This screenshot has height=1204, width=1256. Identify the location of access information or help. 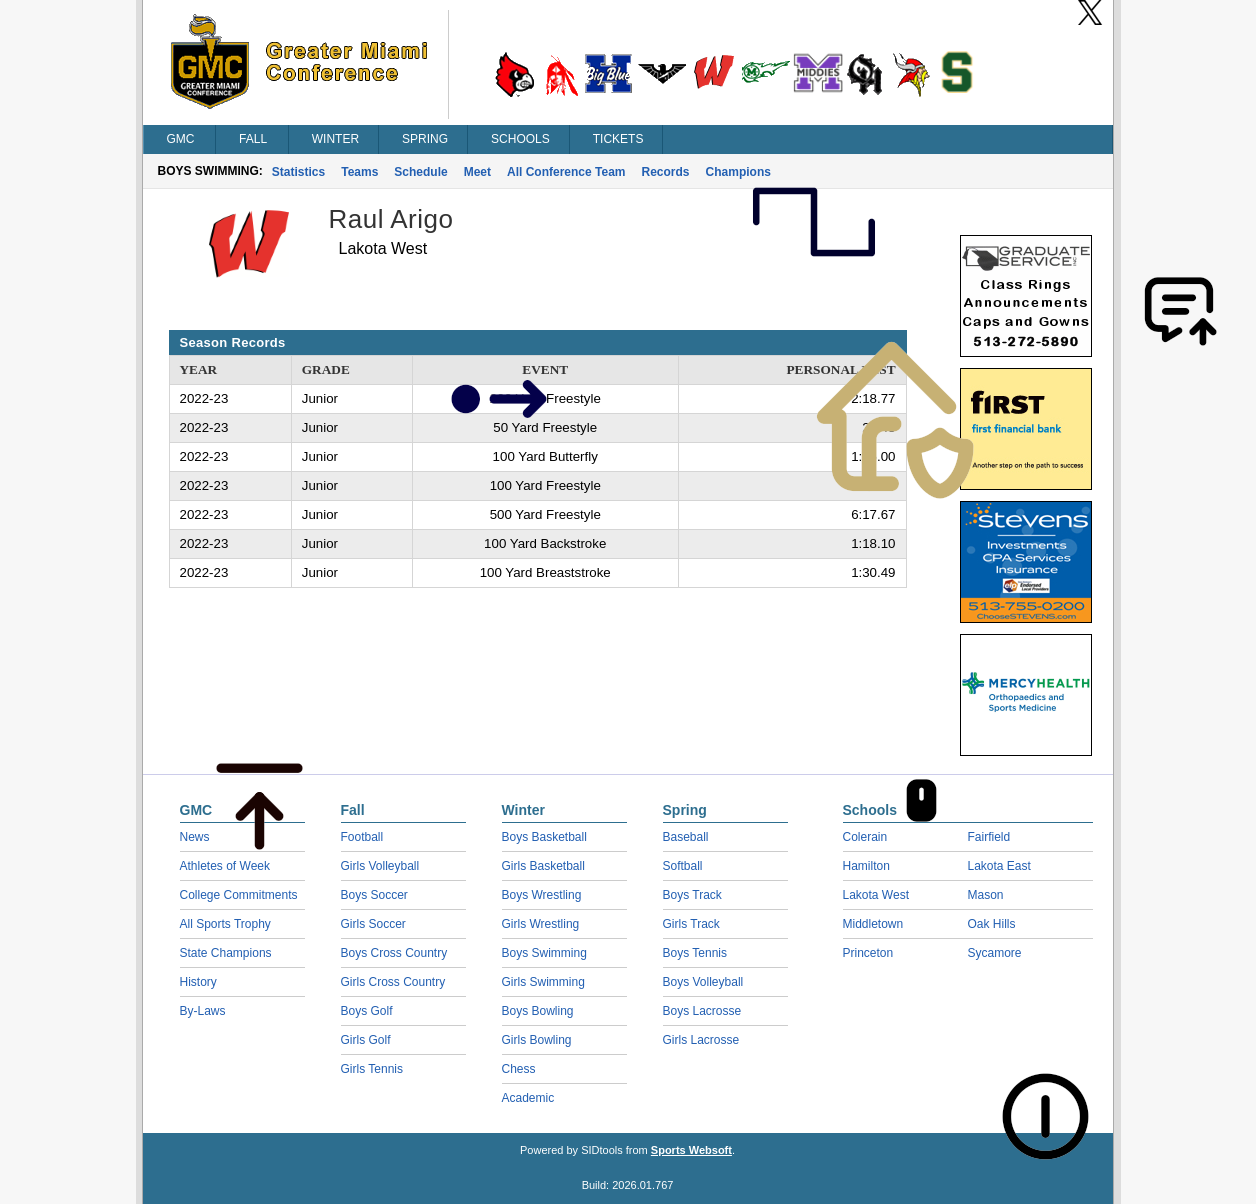
(1045, 1116).